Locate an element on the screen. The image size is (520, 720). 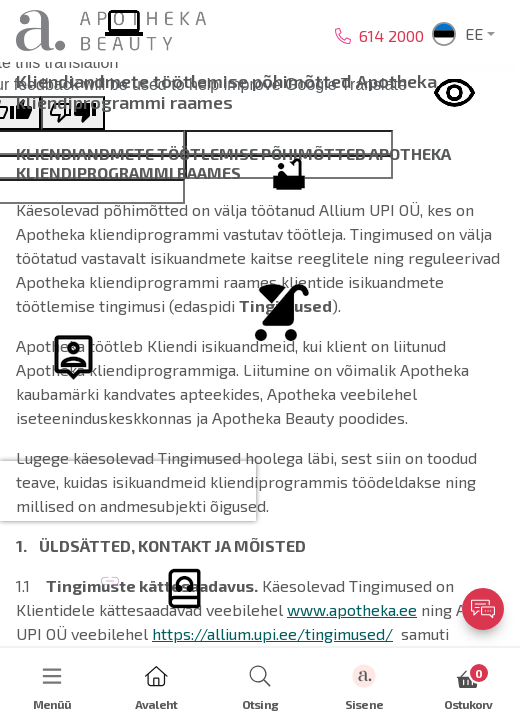
toggle visibility of an item is located at coordinates (454, 93).